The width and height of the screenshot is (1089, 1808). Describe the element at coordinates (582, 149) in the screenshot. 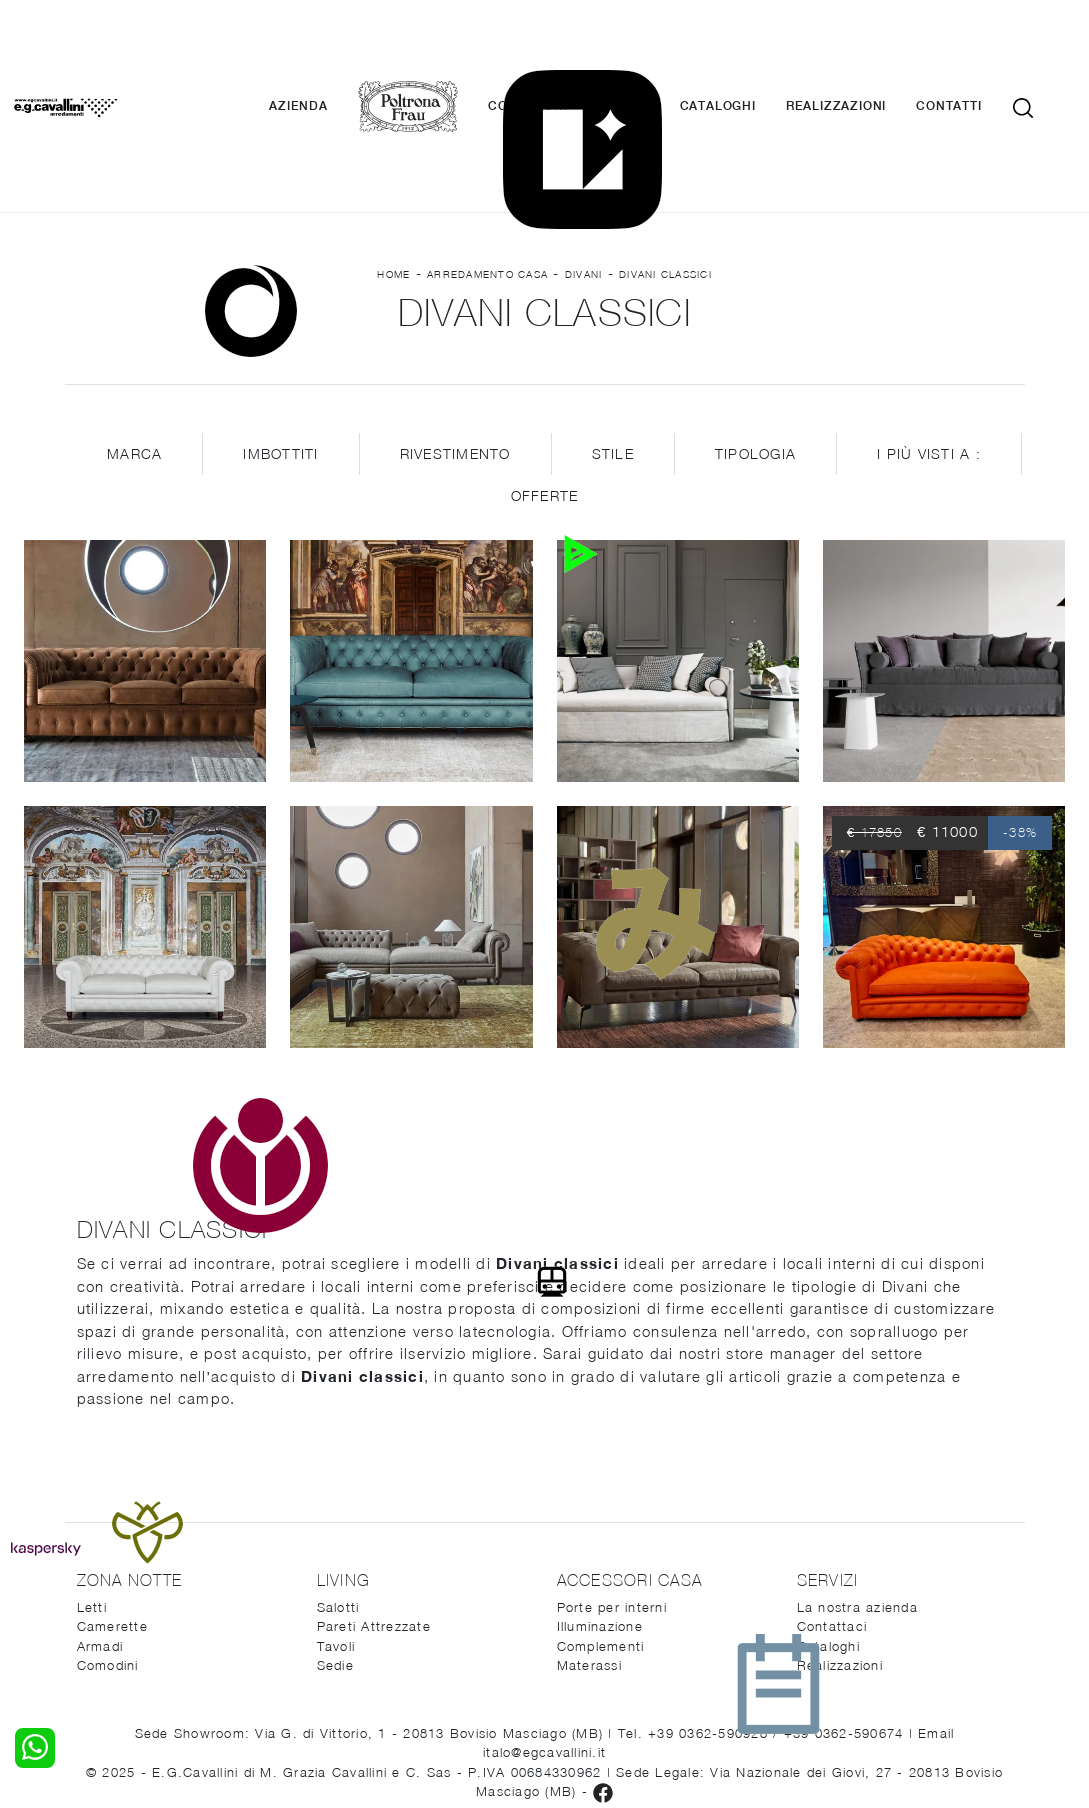

I see `open lunacy design application` at that location.